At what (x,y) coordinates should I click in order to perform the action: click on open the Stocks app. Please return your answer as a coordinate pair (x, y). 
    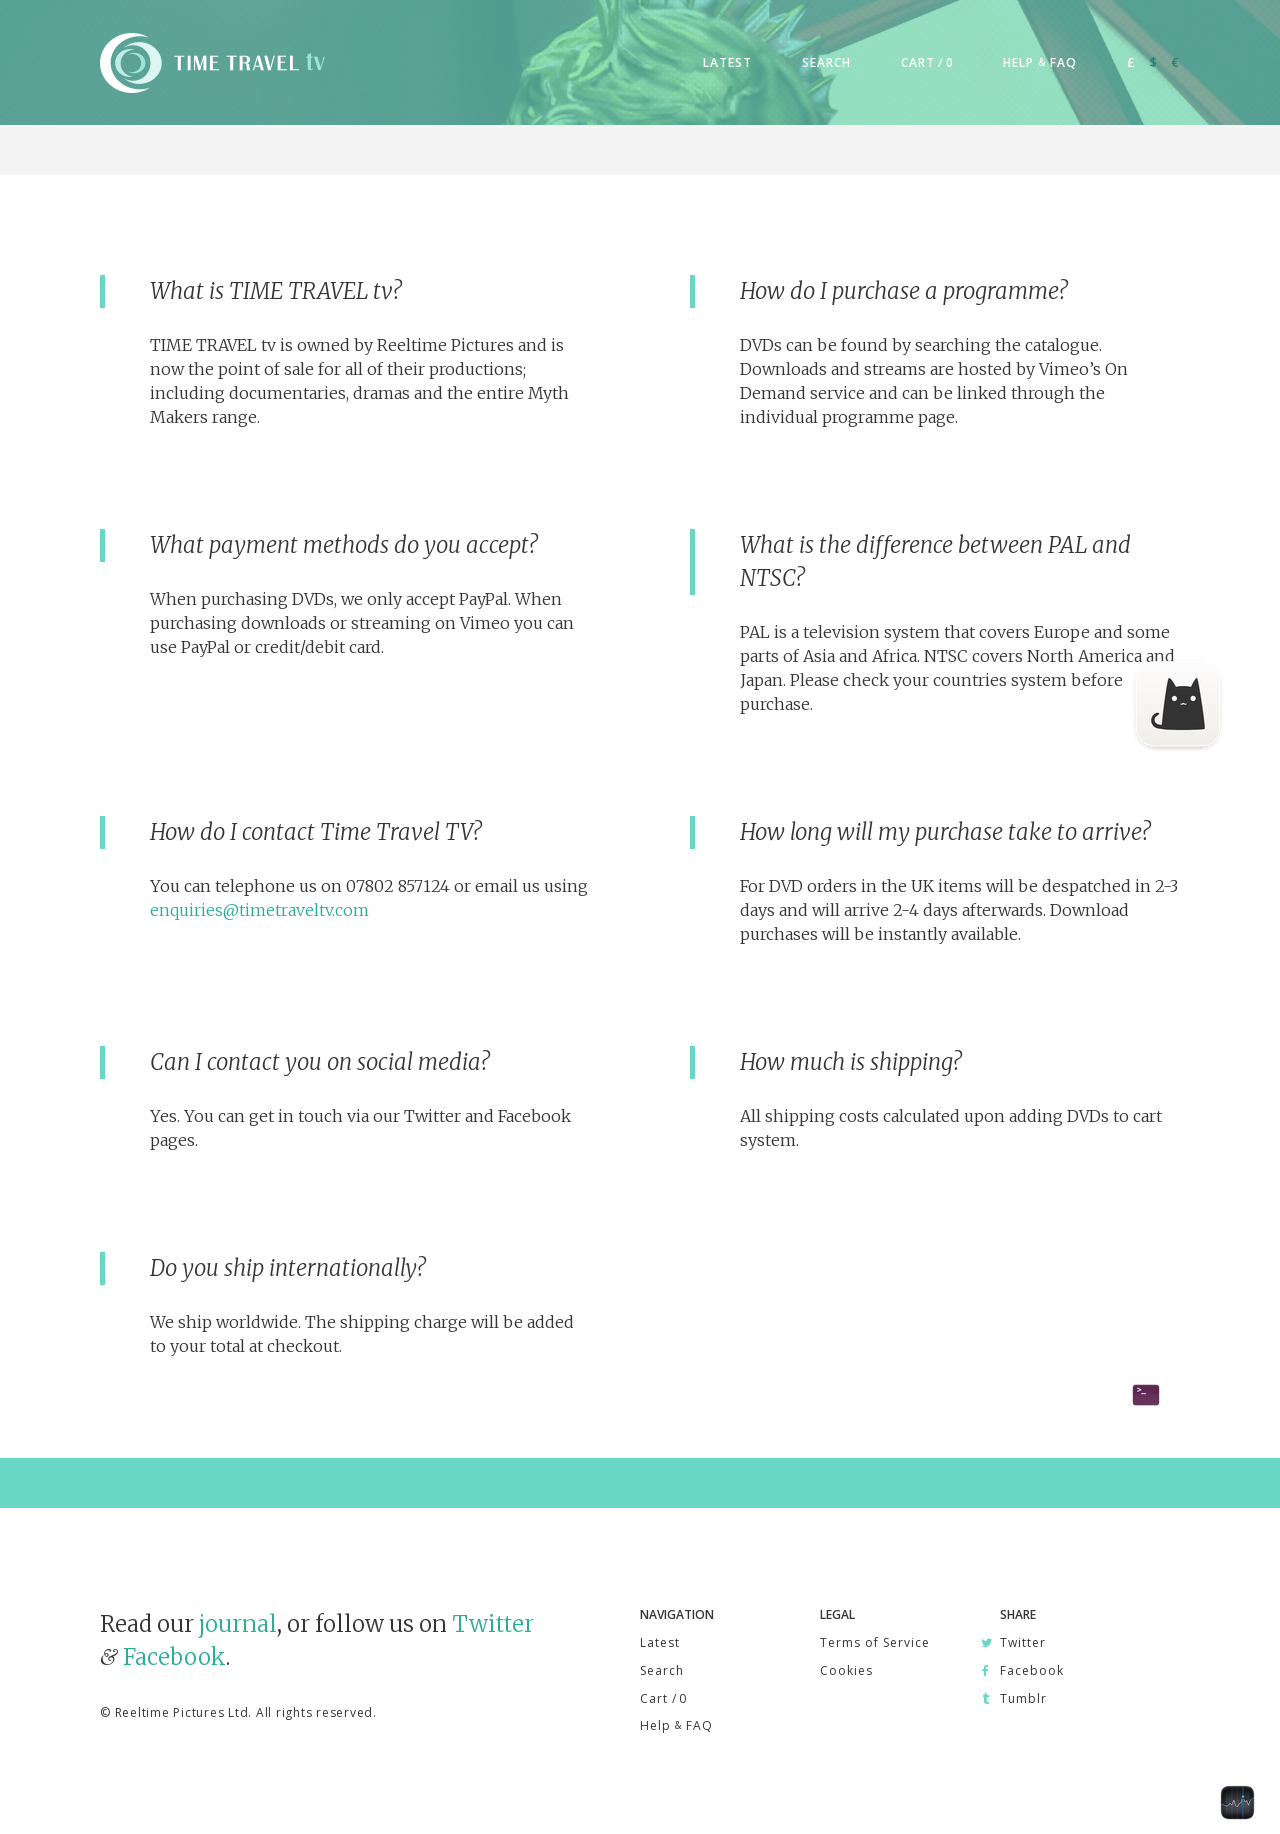
    Looking at the image, I should click on (1237, 1802).